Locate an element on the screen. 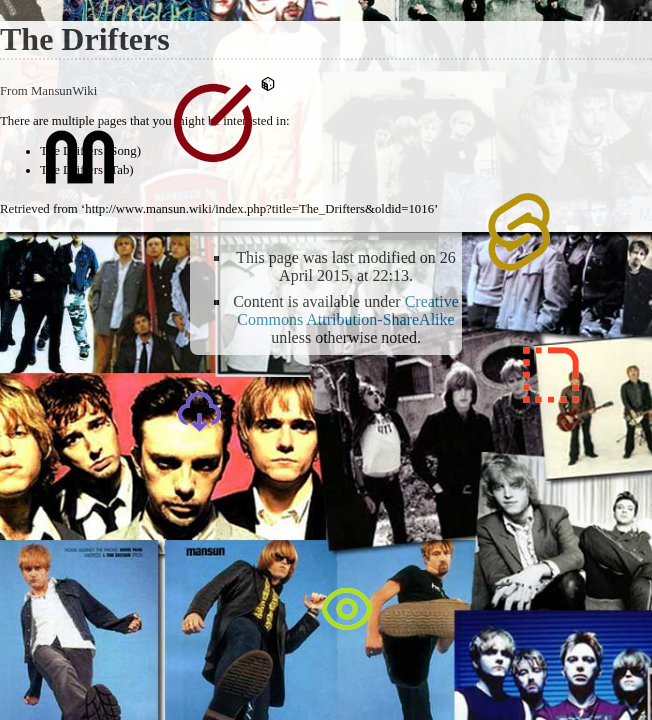 The width and height of the screenshot is (652, 720). edit profile picture or avatar is located at coordinates (213, 123).